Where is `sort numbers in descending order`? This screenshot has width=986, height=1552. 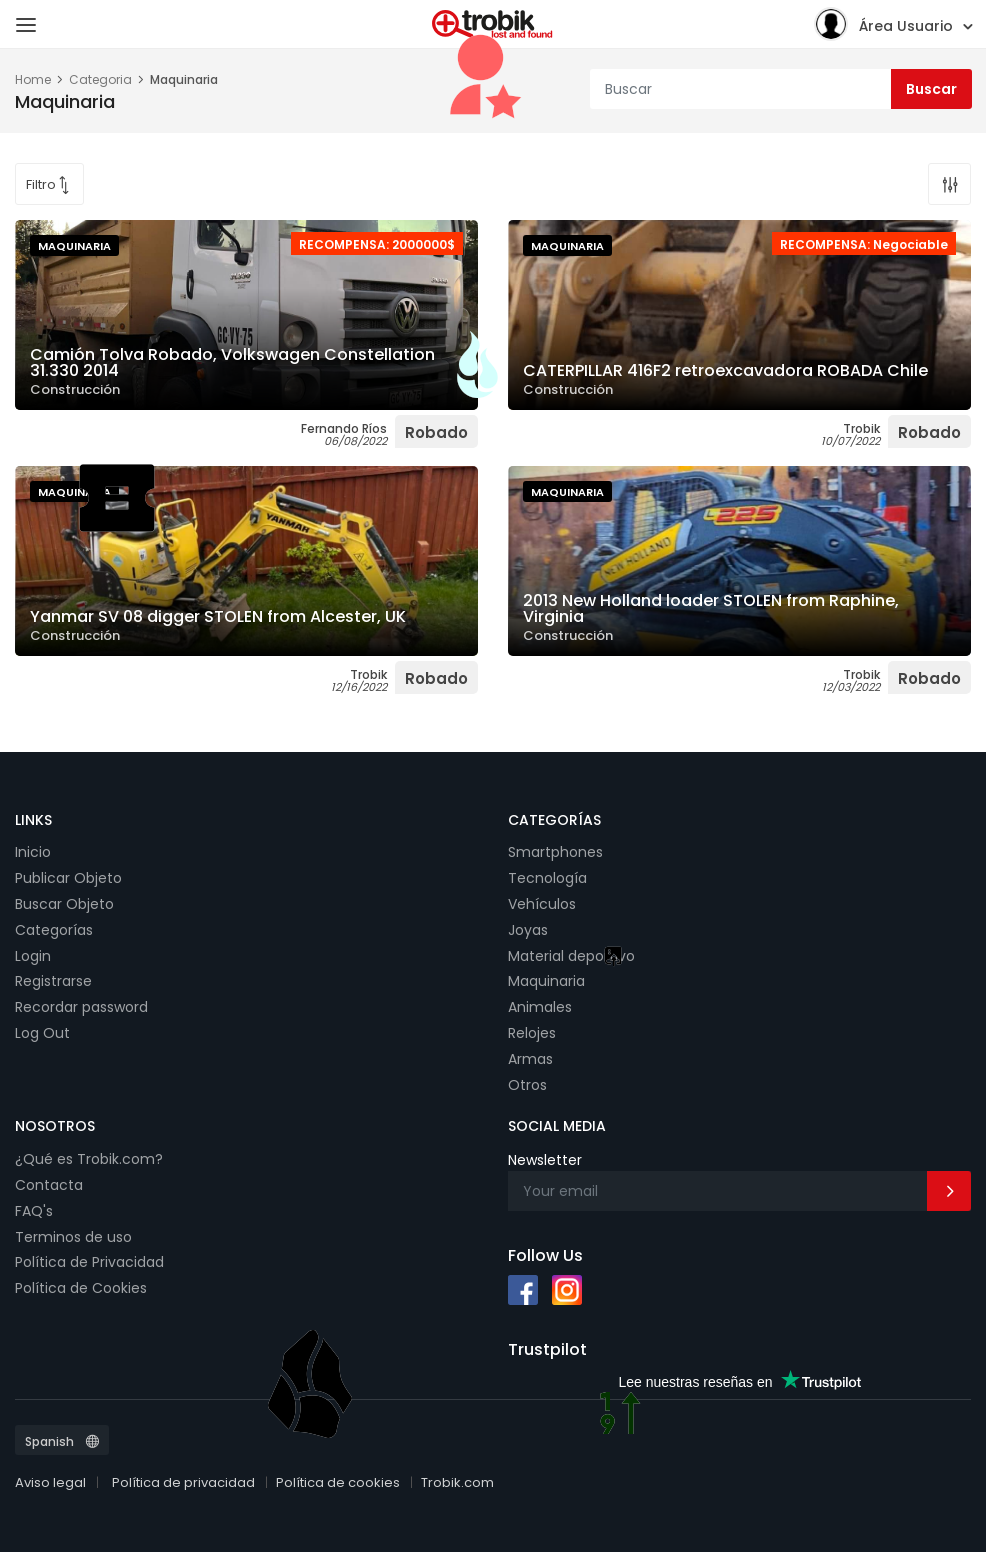 sort numbers in descending order is located at coordinates (617, 1413).